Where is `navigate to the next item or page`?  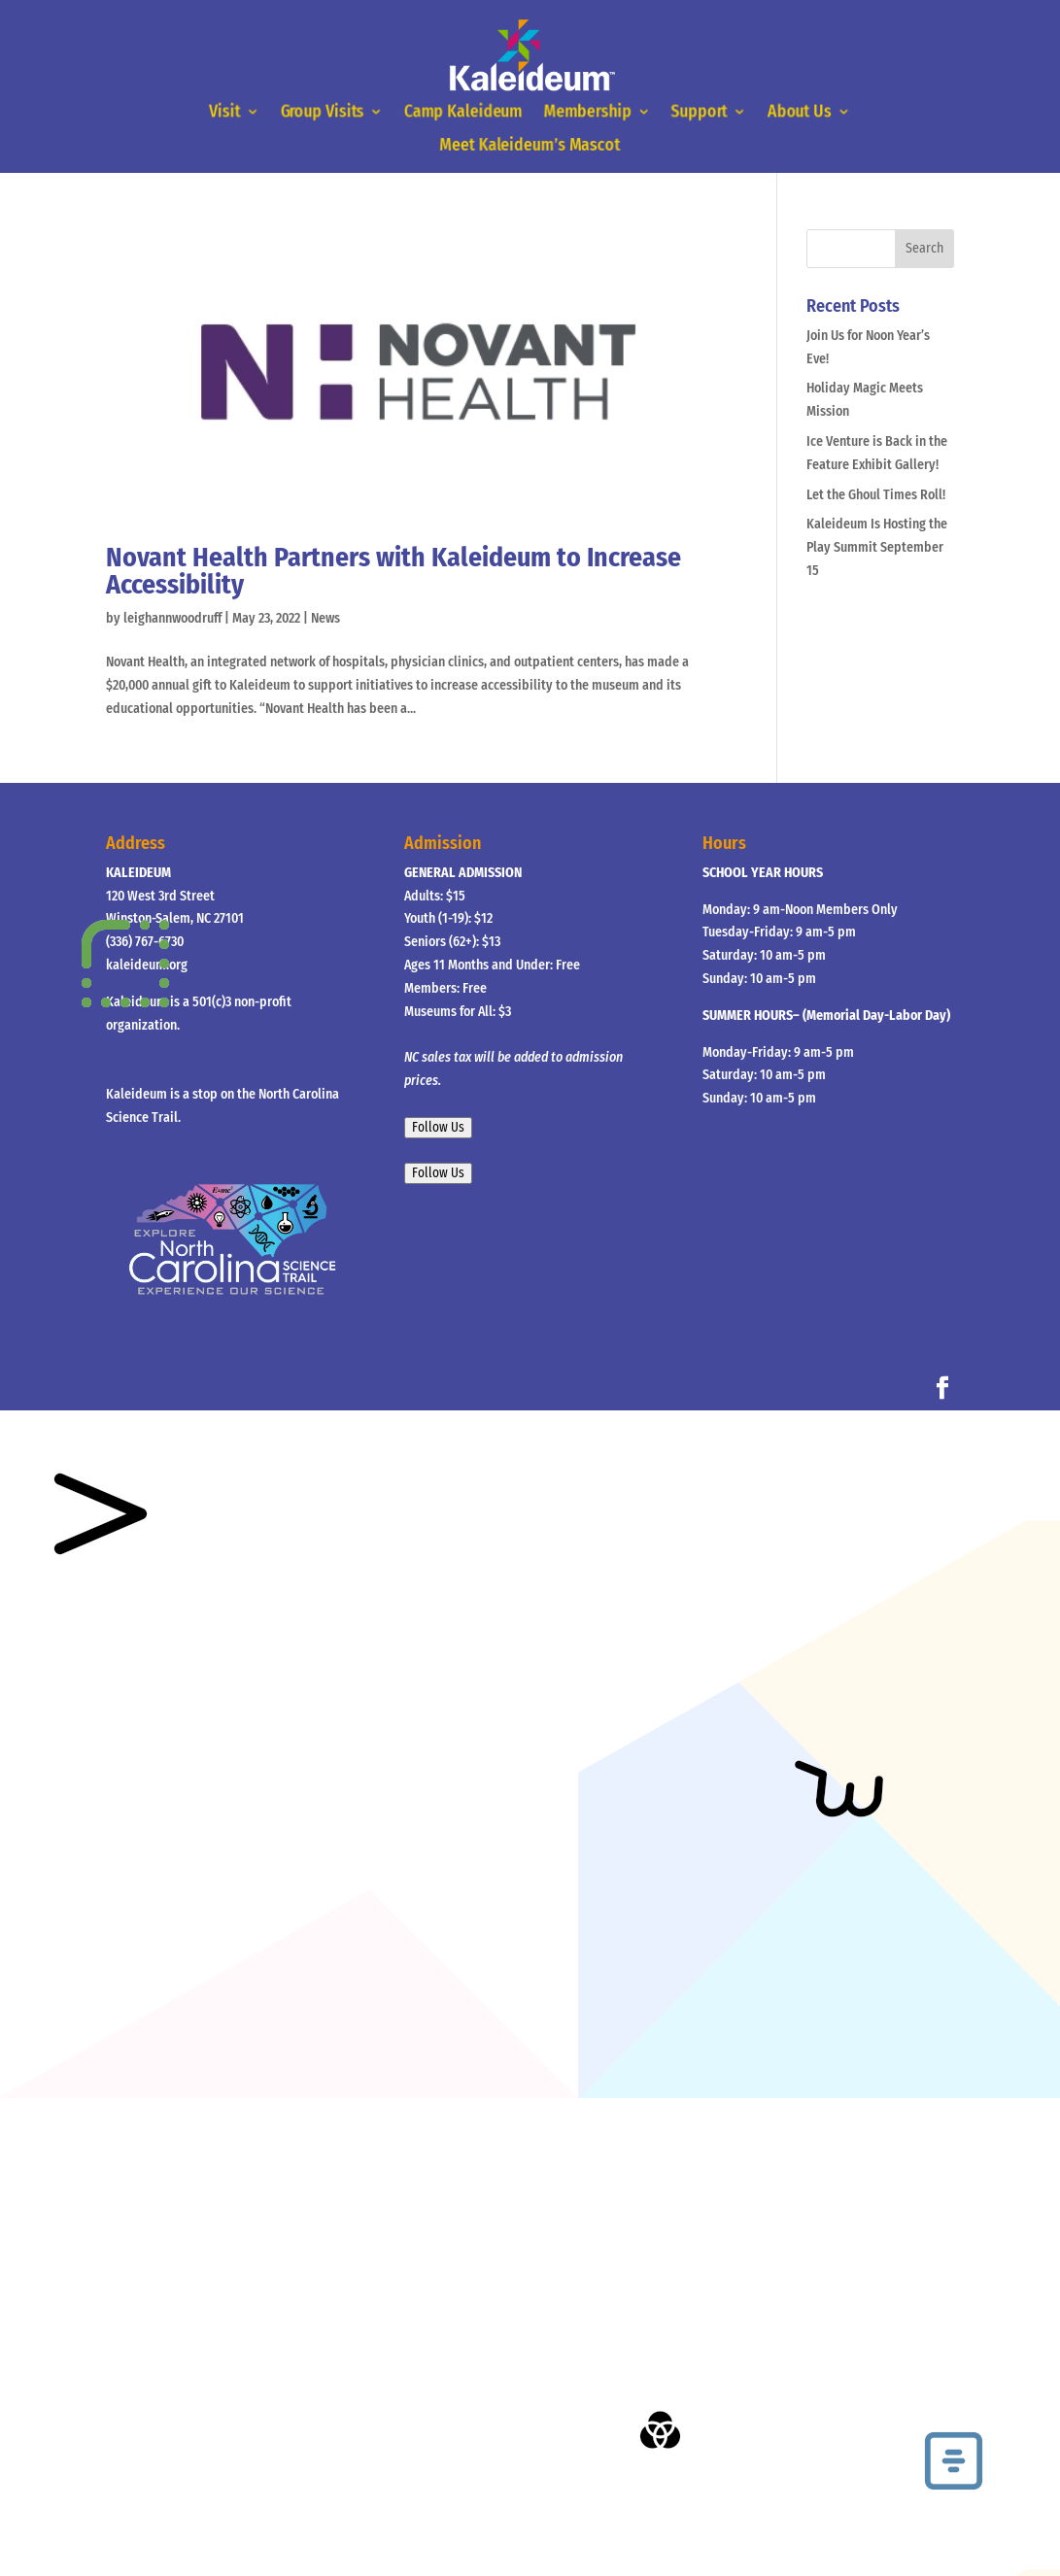
navigate to the next item or page is located at coordinates (100, 1513).